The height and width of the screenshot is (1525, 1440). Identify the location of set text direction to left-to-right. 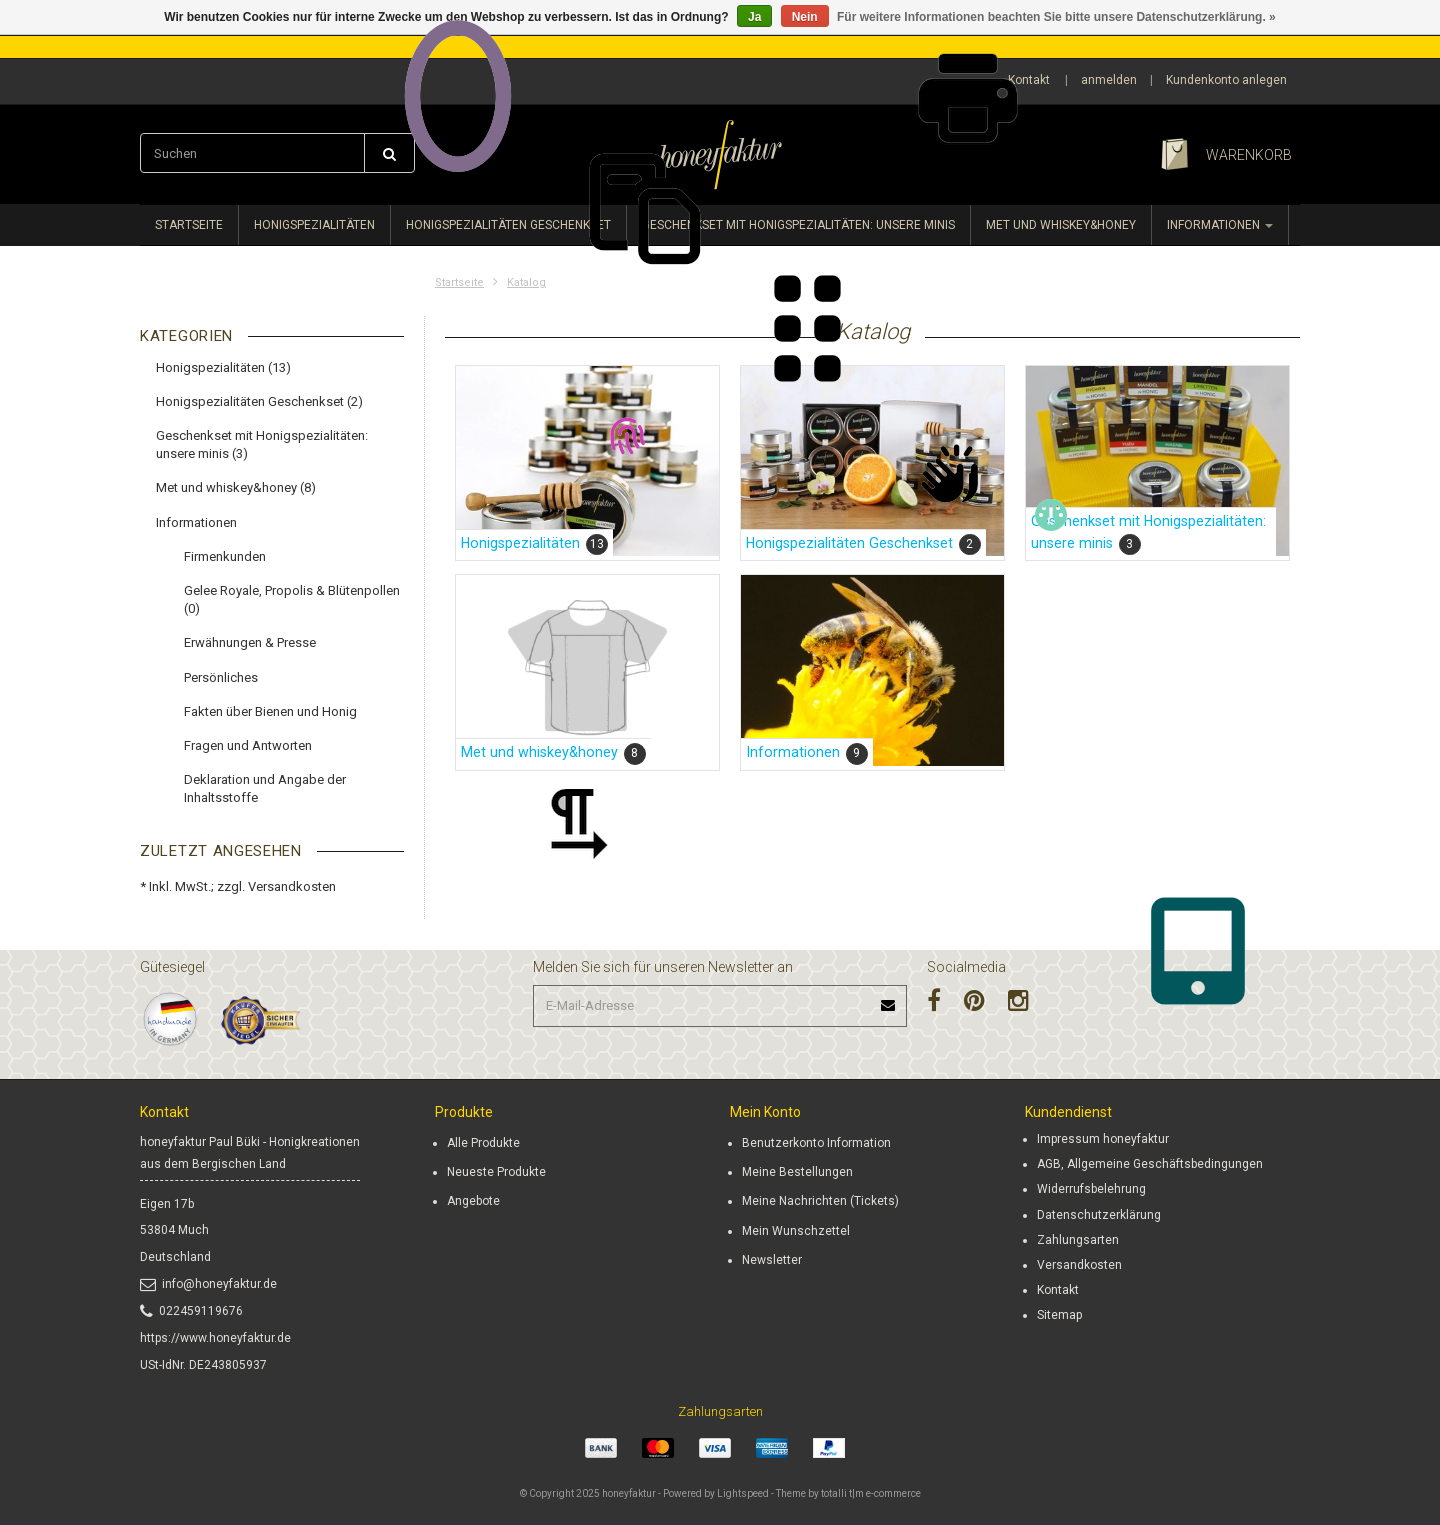
(576, 824).